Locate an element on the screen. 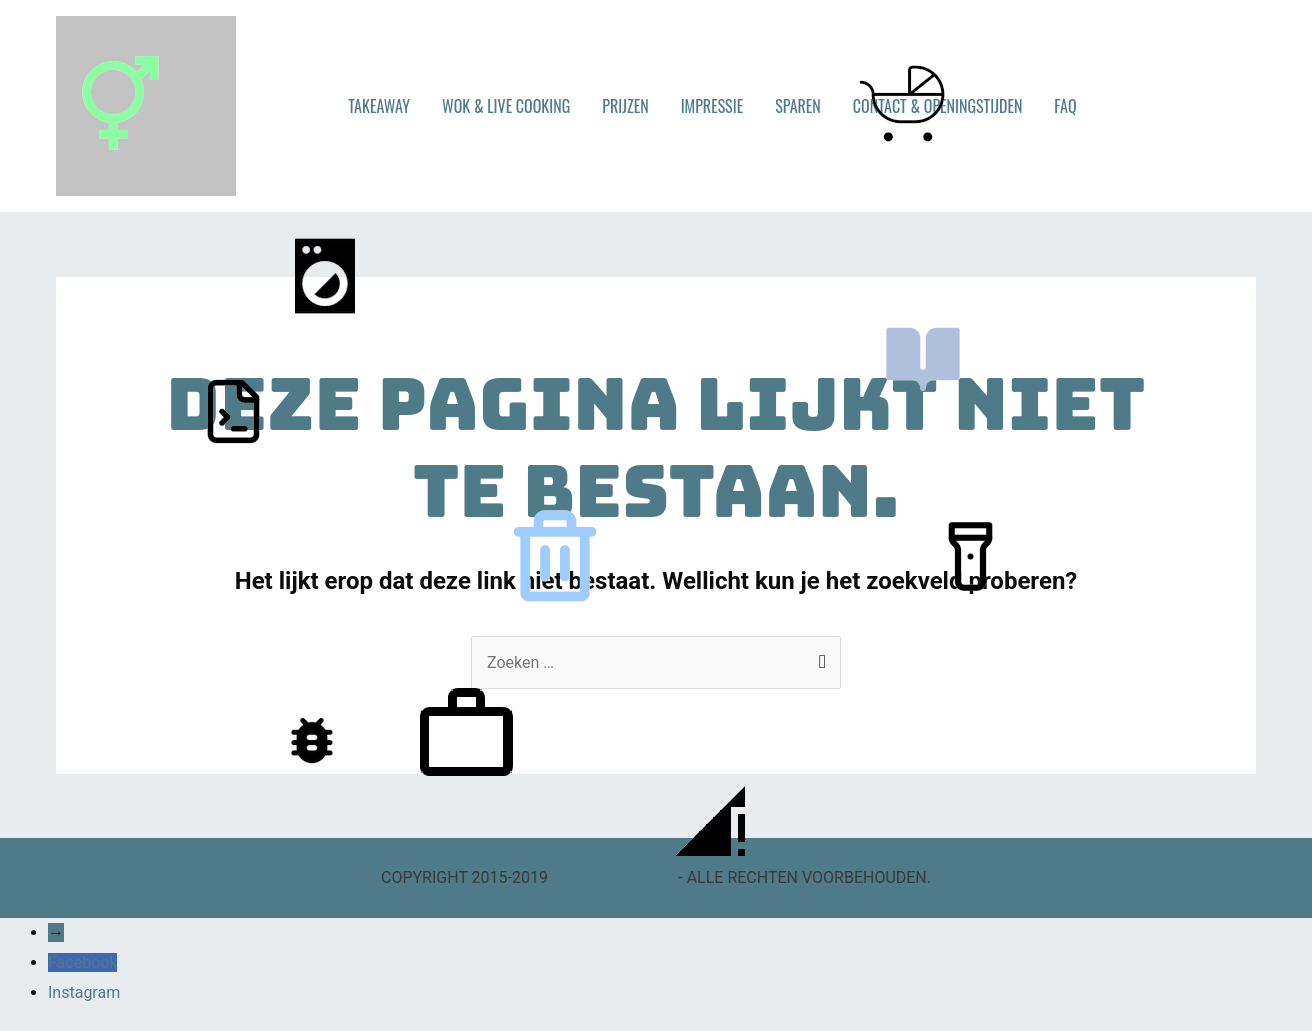 Image resolution: width=1312 pixels, height=1031 pixels. delete selected item is located at coordinates (555, 560).